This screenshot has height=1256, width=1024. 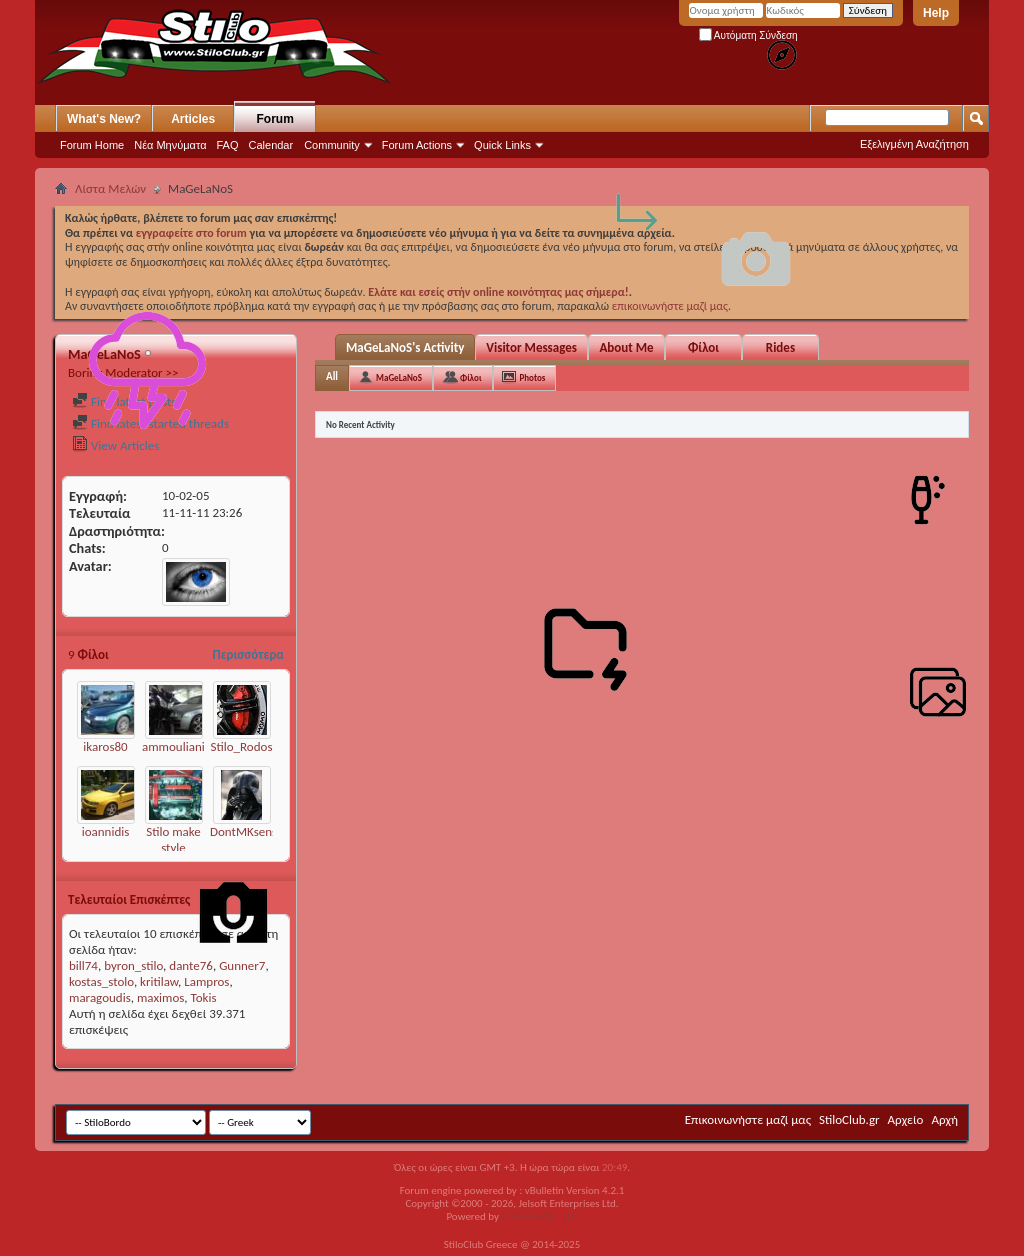 What do you see at coordinates (585, 645) in the screenshot?
I see `access power-related files or settings` at bounding box center [585, 645].